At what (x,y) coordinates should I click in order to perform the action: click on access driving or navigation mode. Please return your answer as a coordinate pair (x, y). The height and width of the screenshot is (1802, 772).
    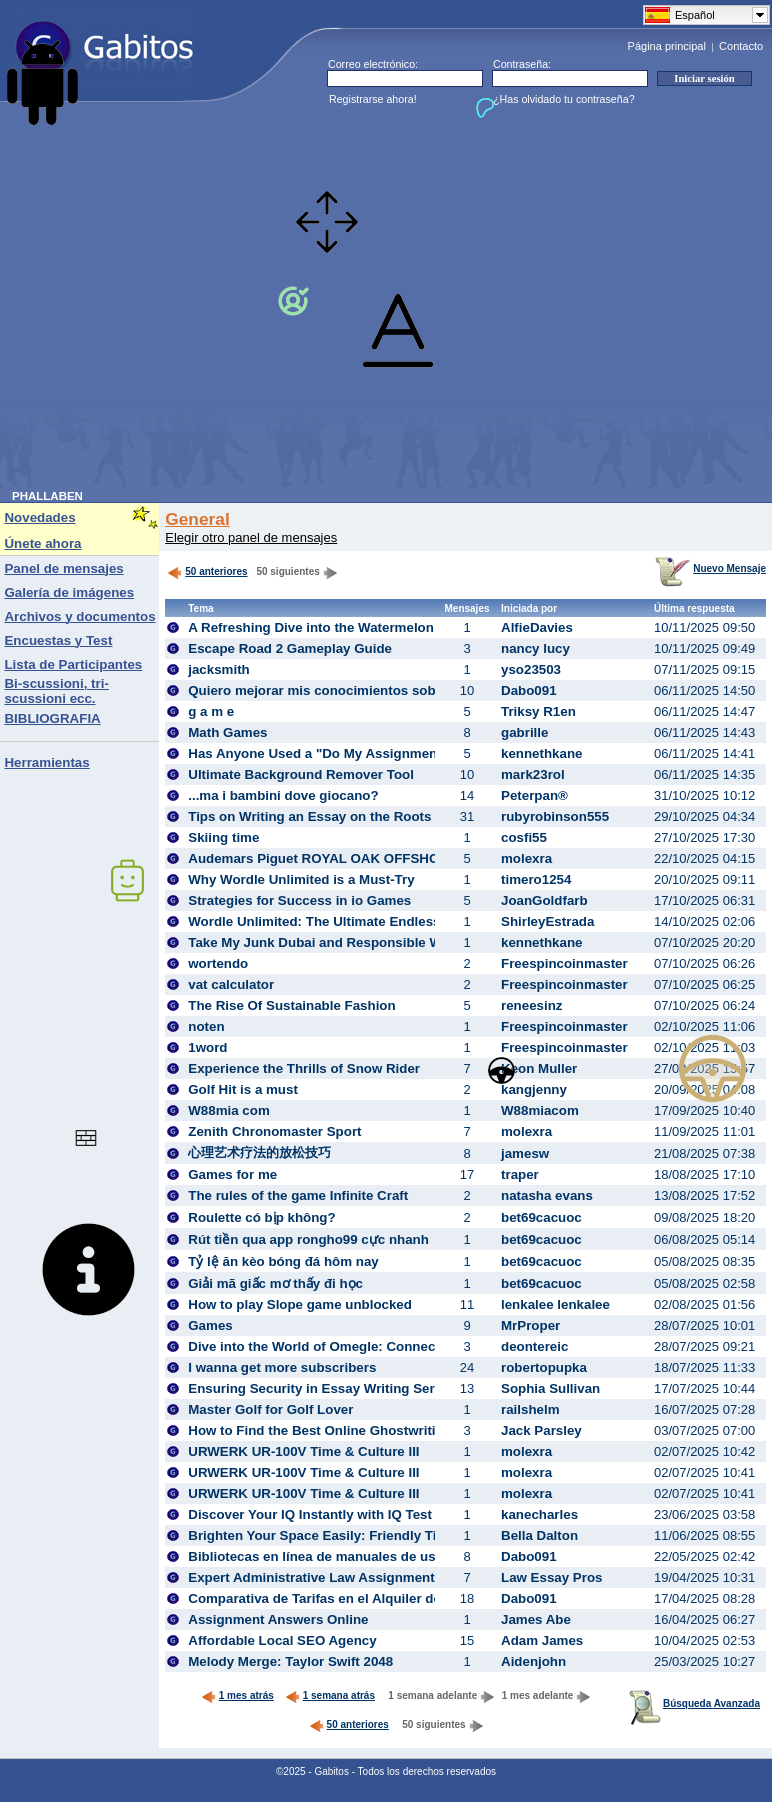
    Looking at the image, I should click on (712, 1068).